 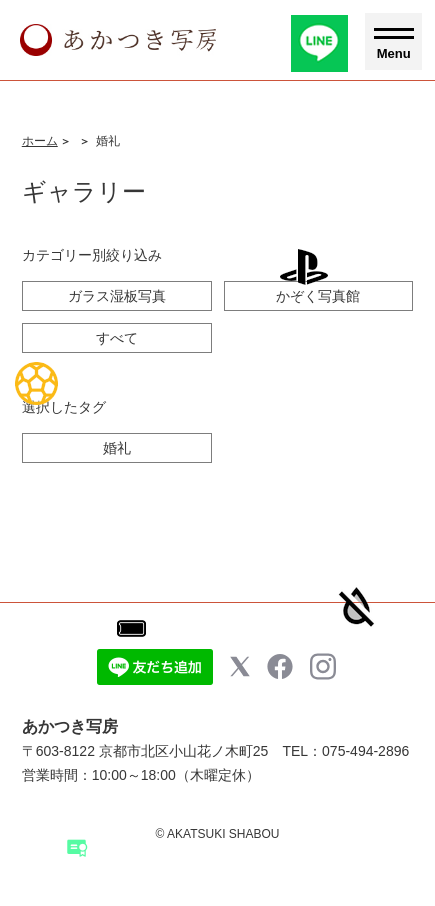 What do you see at coordinates (356, 606) in the screenshot?
I see `reset text or fill color to default` at bounding box center [356, 606].